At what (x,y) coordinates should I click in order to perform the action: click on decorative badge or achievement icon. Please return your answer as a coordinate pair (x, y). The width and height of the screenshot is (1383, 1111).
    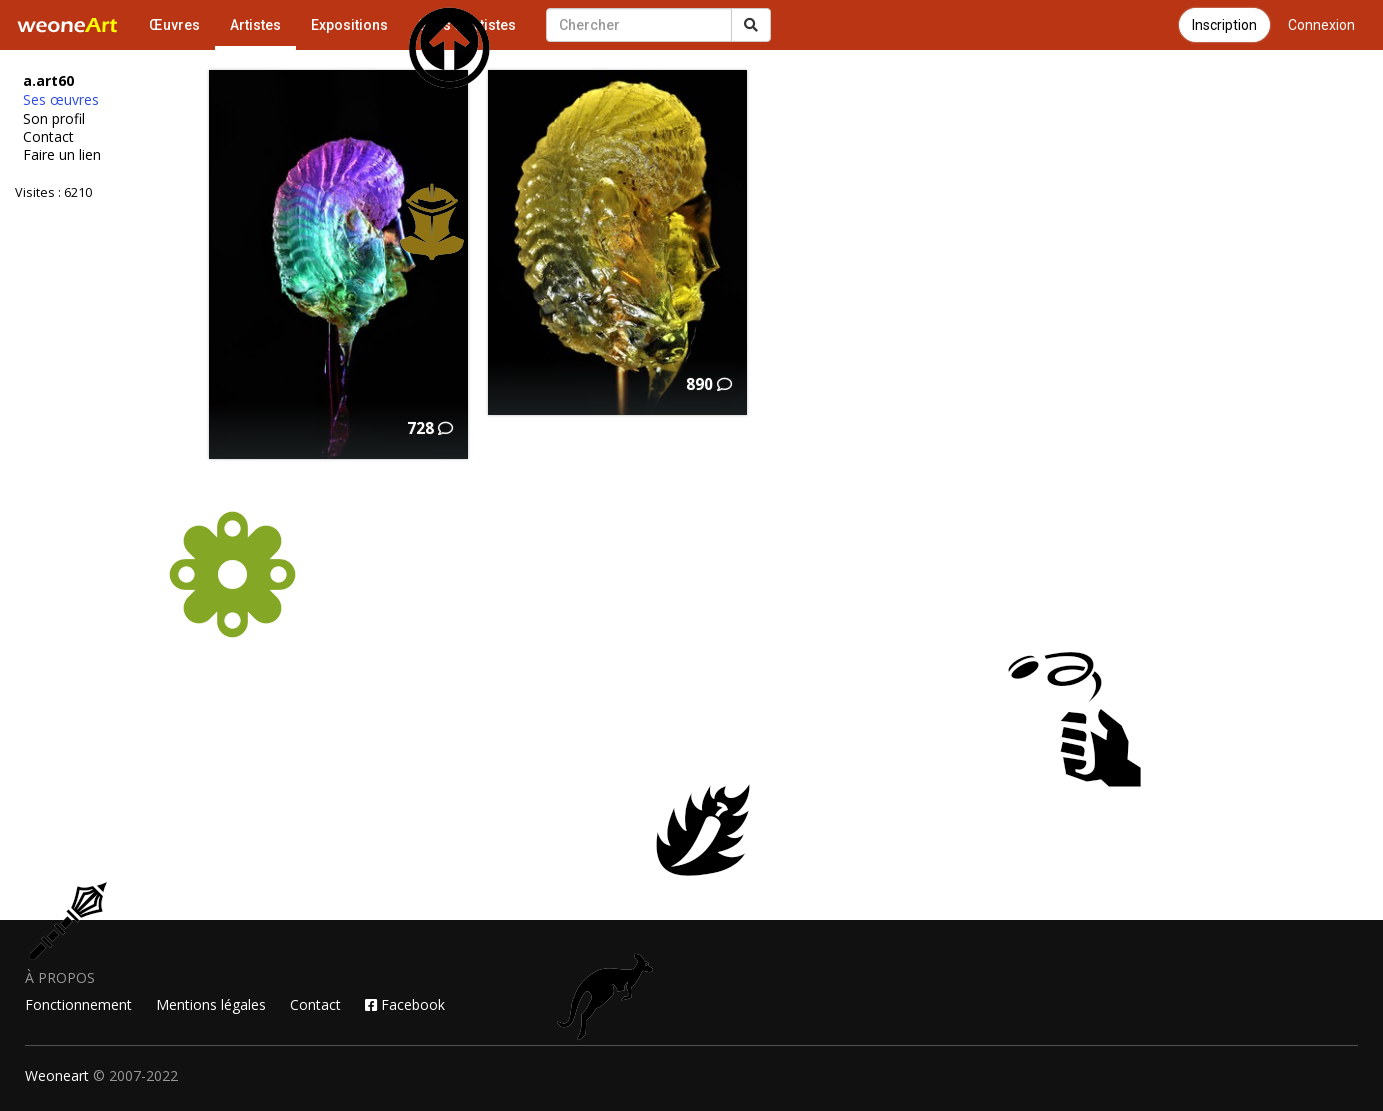
    Looking at the image, I should click on (232, 574).